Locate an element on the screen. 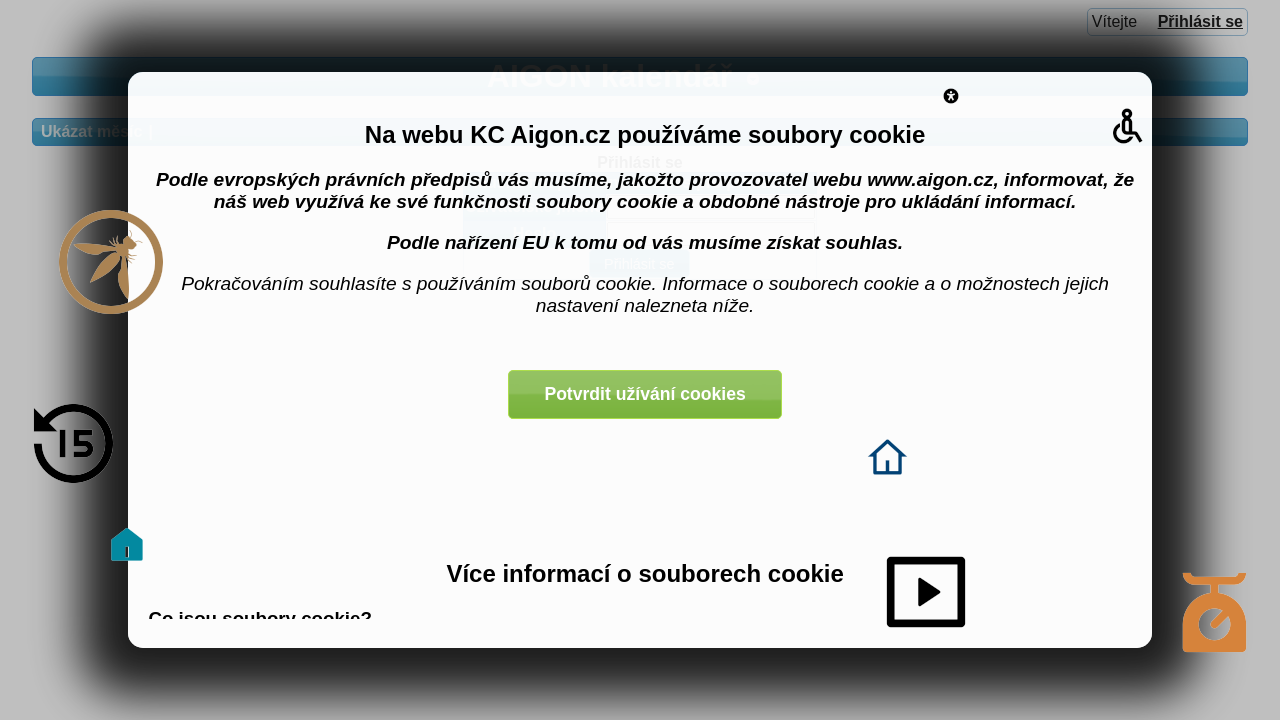 Image resolution: width=1280 pixels, height=720 pixels. navigate to home screen is located at coordinates (887, 458).